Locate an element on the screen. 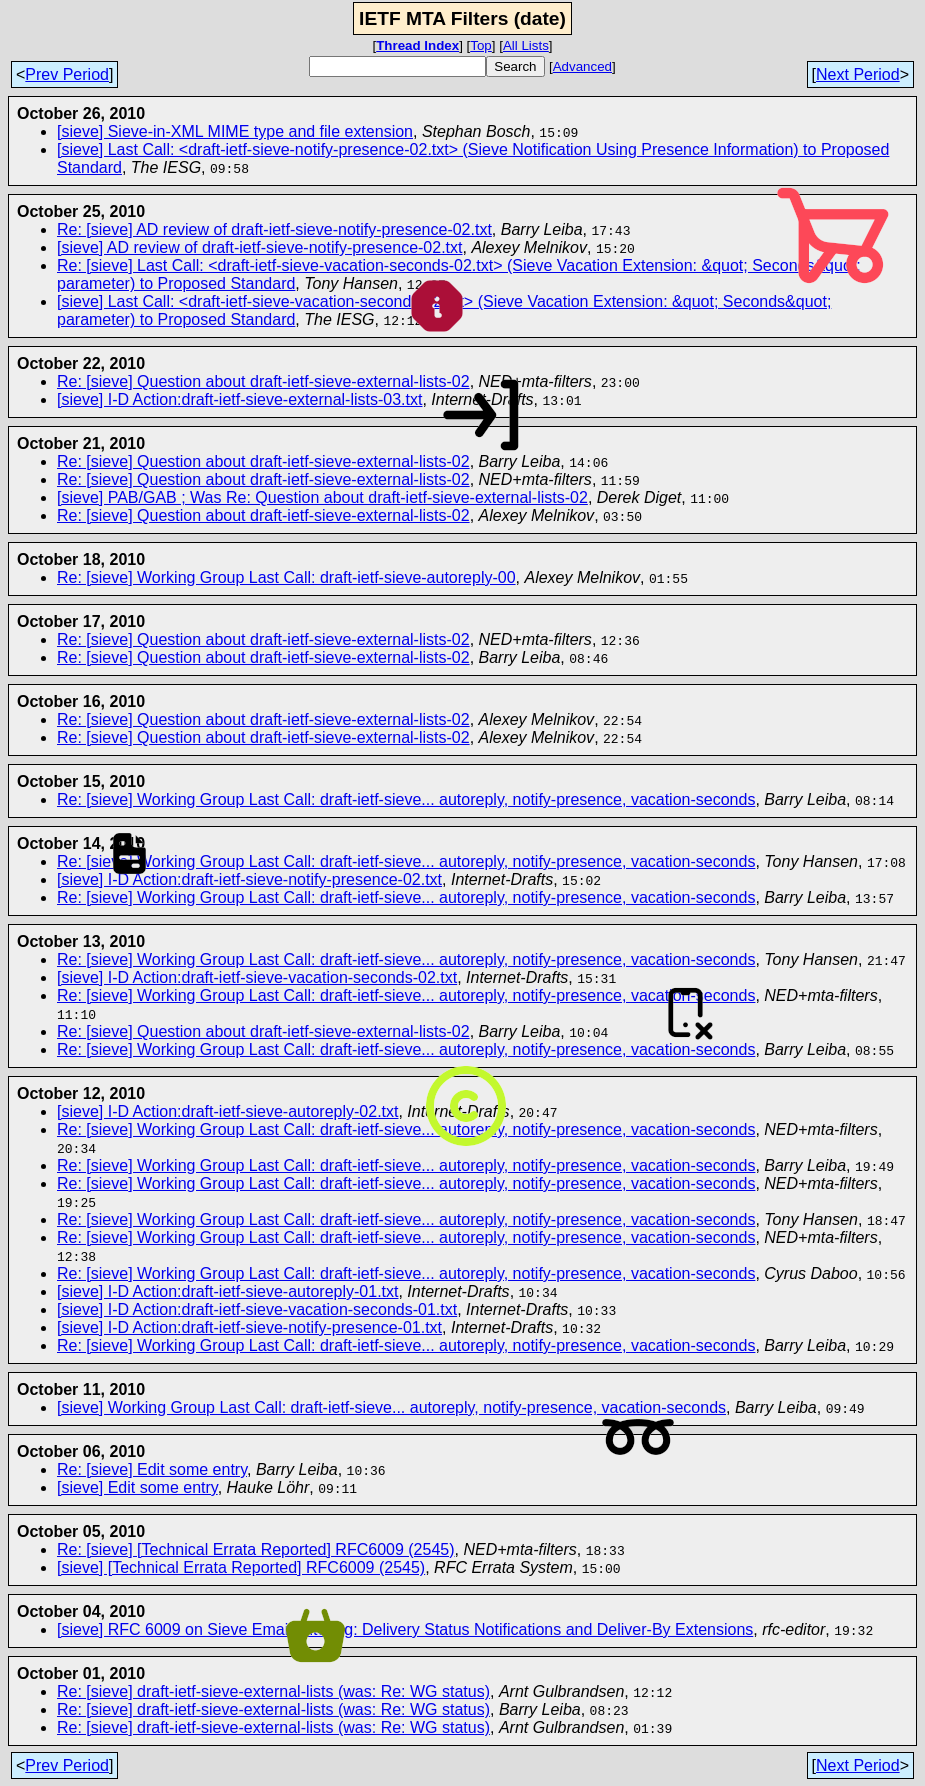 This screenshot has height=1786, width=925. view invoice or billing document is located at coordinates (129, 853).